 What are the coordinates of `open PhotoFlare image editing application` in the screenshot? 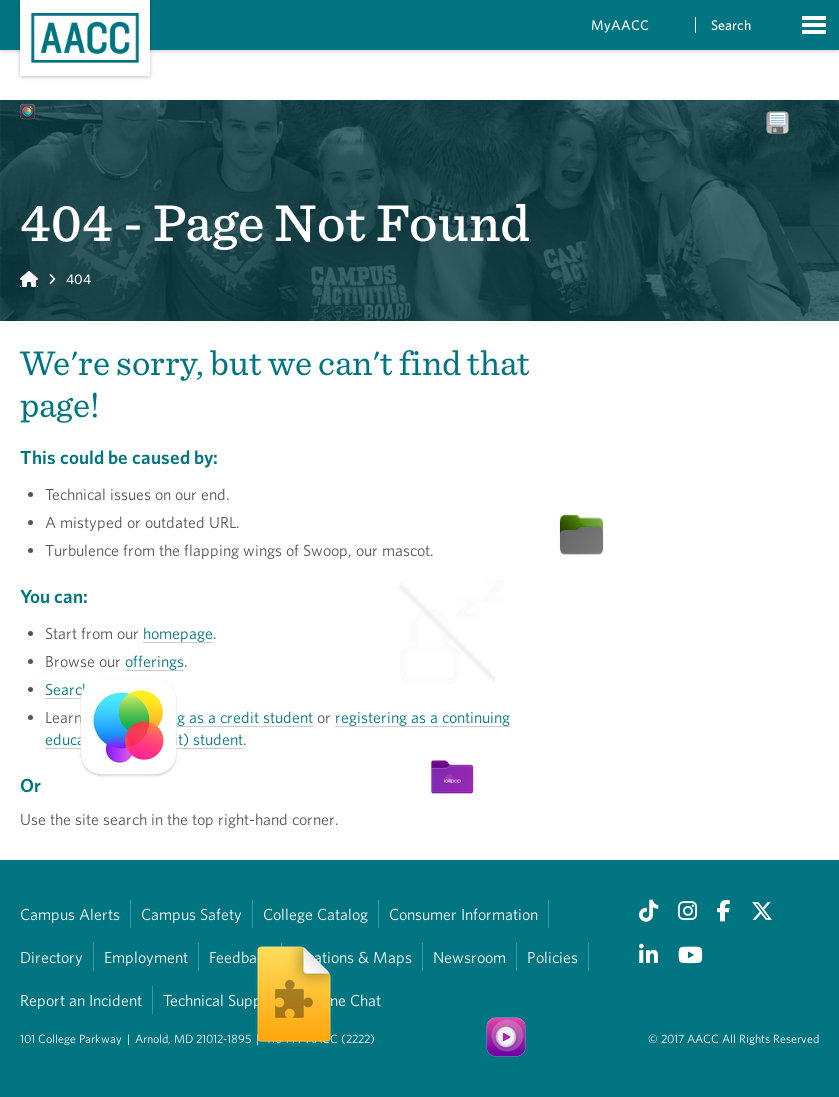 It's located at (27, 111).